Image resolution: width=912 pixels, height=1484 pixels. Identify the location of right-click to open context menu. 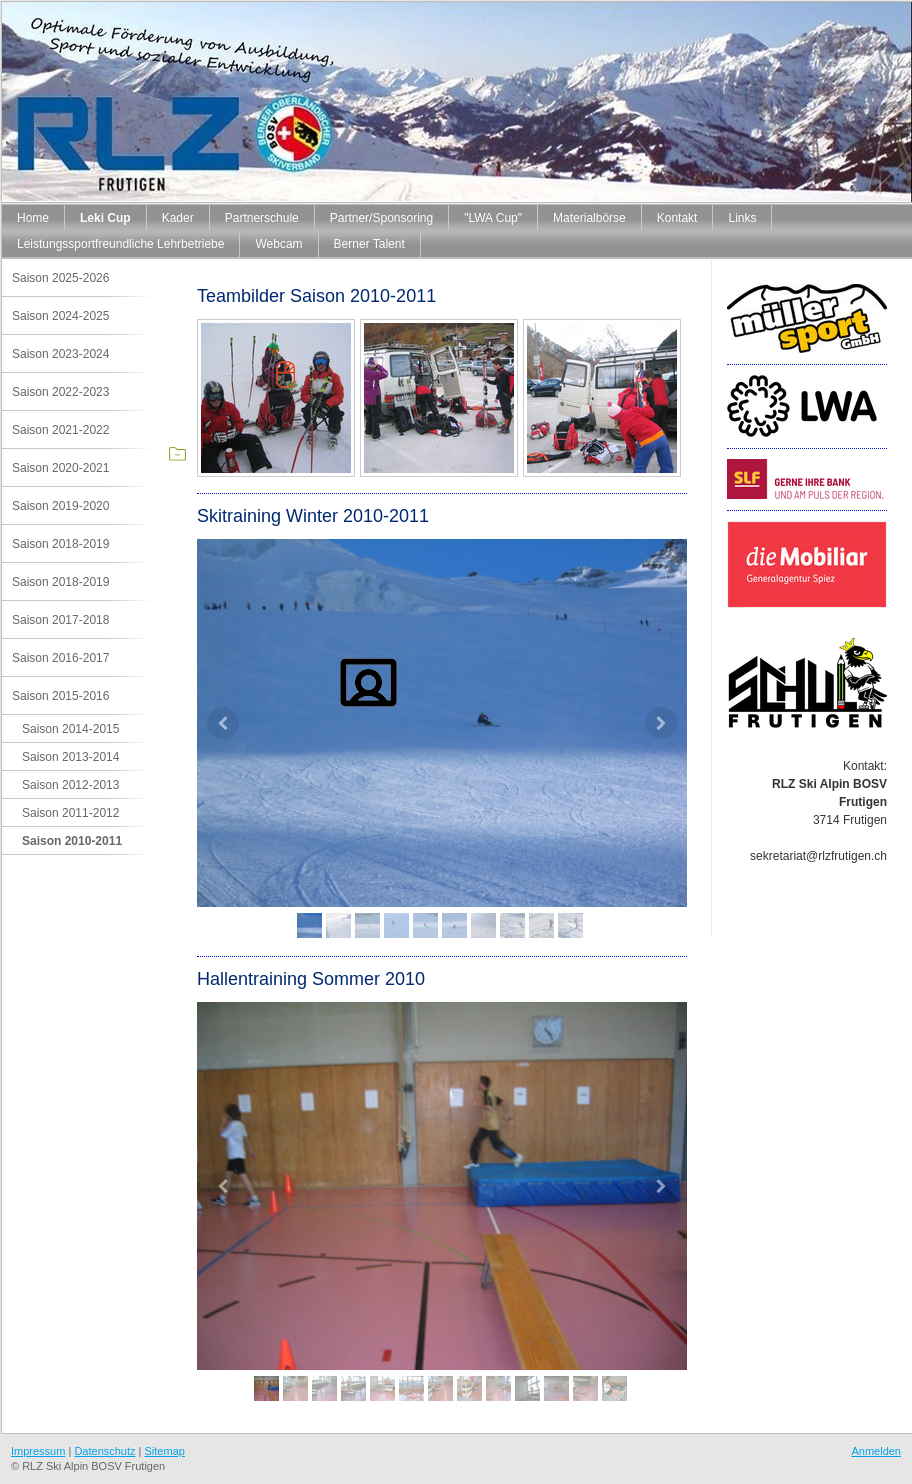
(285, 374).